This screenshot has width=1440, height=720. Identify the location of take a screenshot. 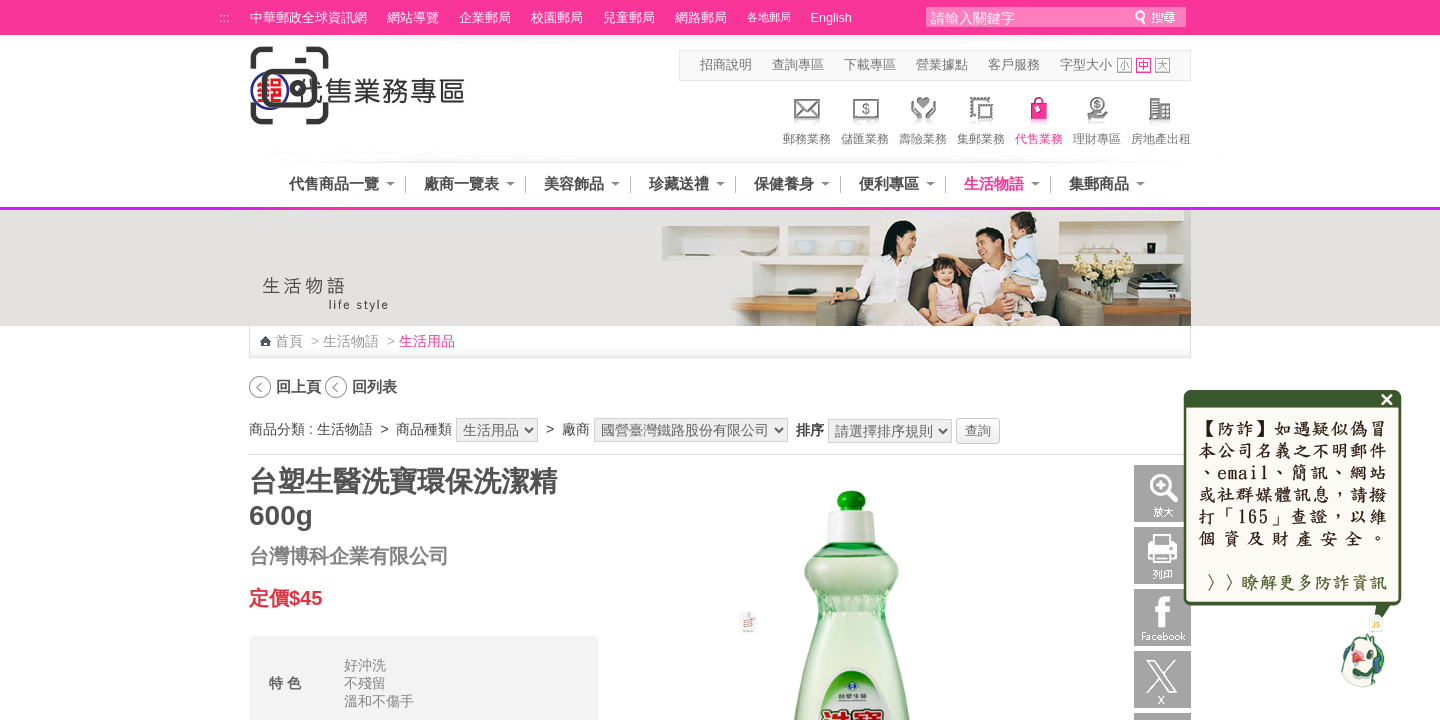
(289, 85).